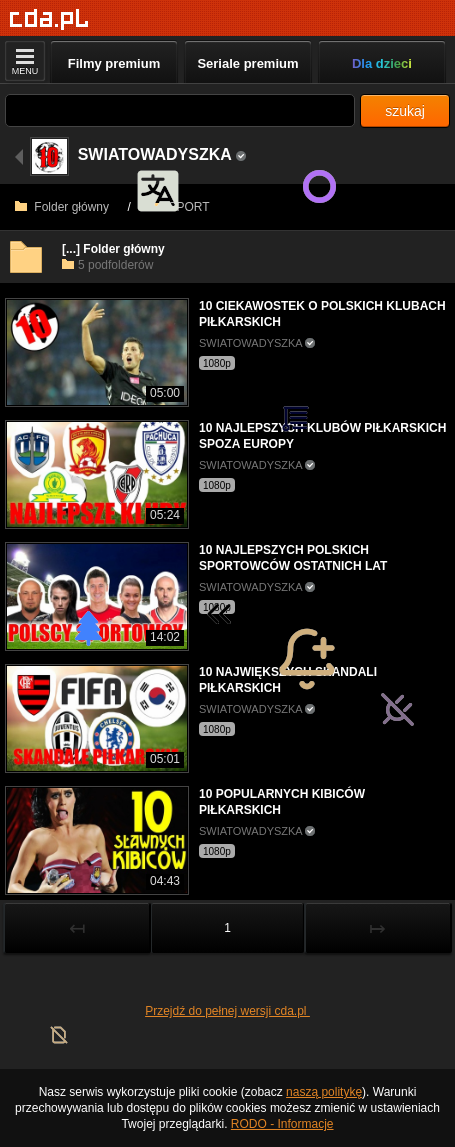 Image resolution: width=455 pixels, height=1147 pixels. I want to click on go back to the beginning or first page, so click(219, 614).